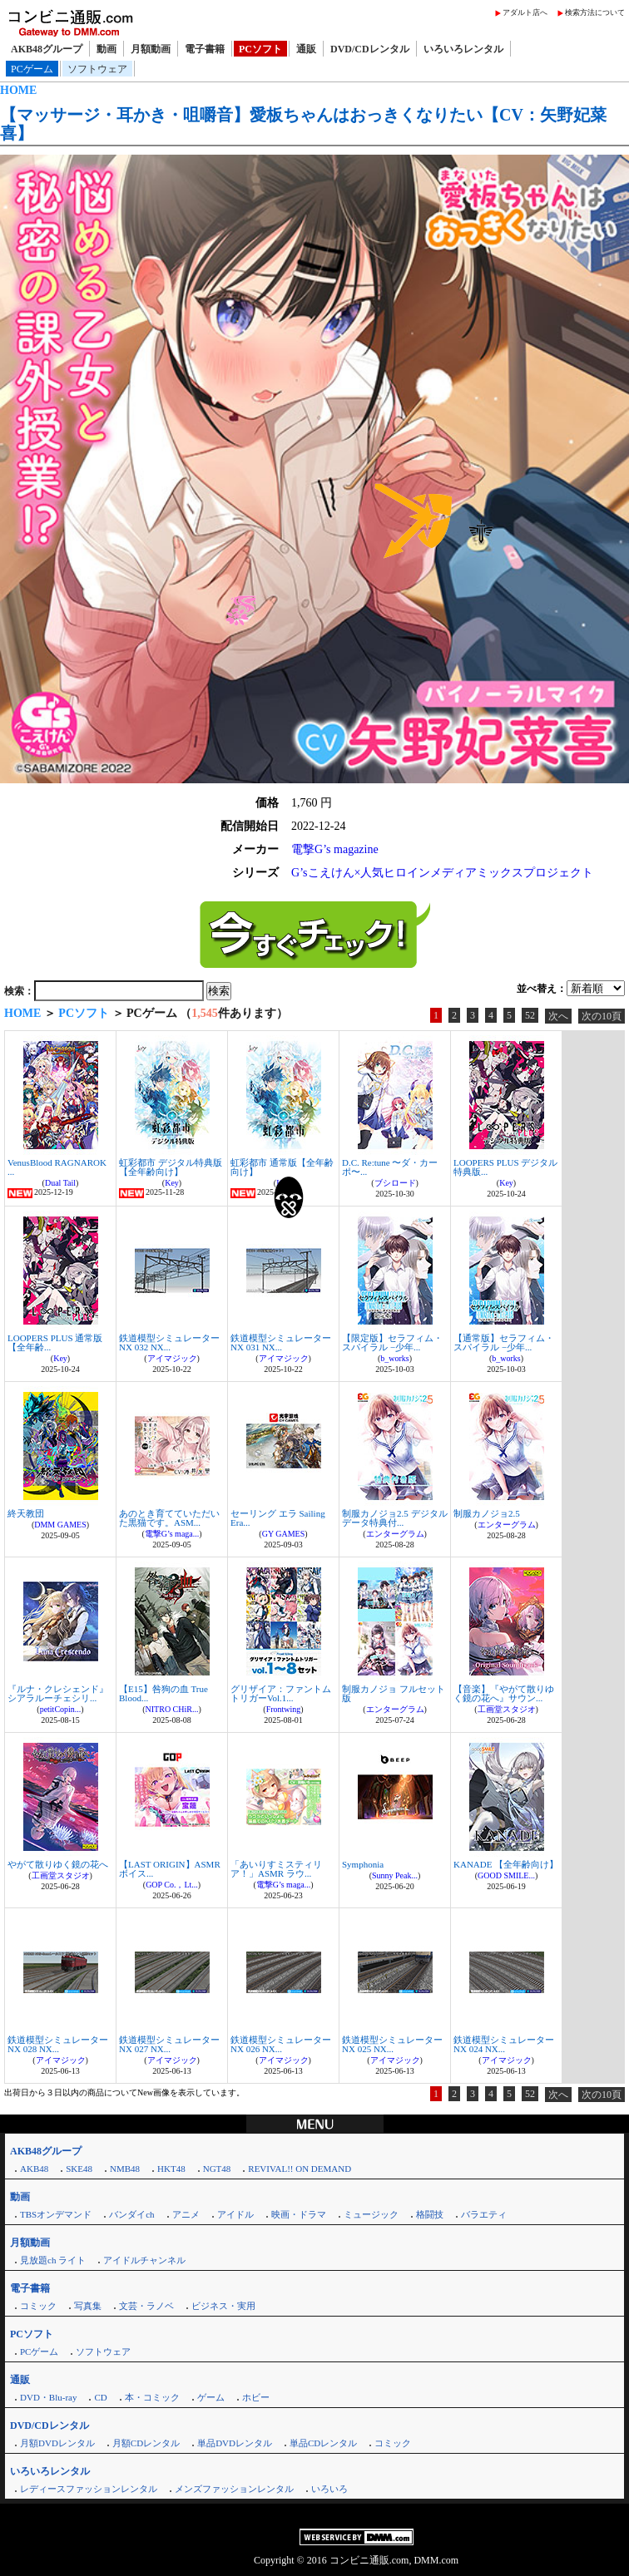  What do you see at coordinates (414, 522) in the screenshot?
I see `indicates damage reflection or counterattack ability` at bounding box center [414, 522].